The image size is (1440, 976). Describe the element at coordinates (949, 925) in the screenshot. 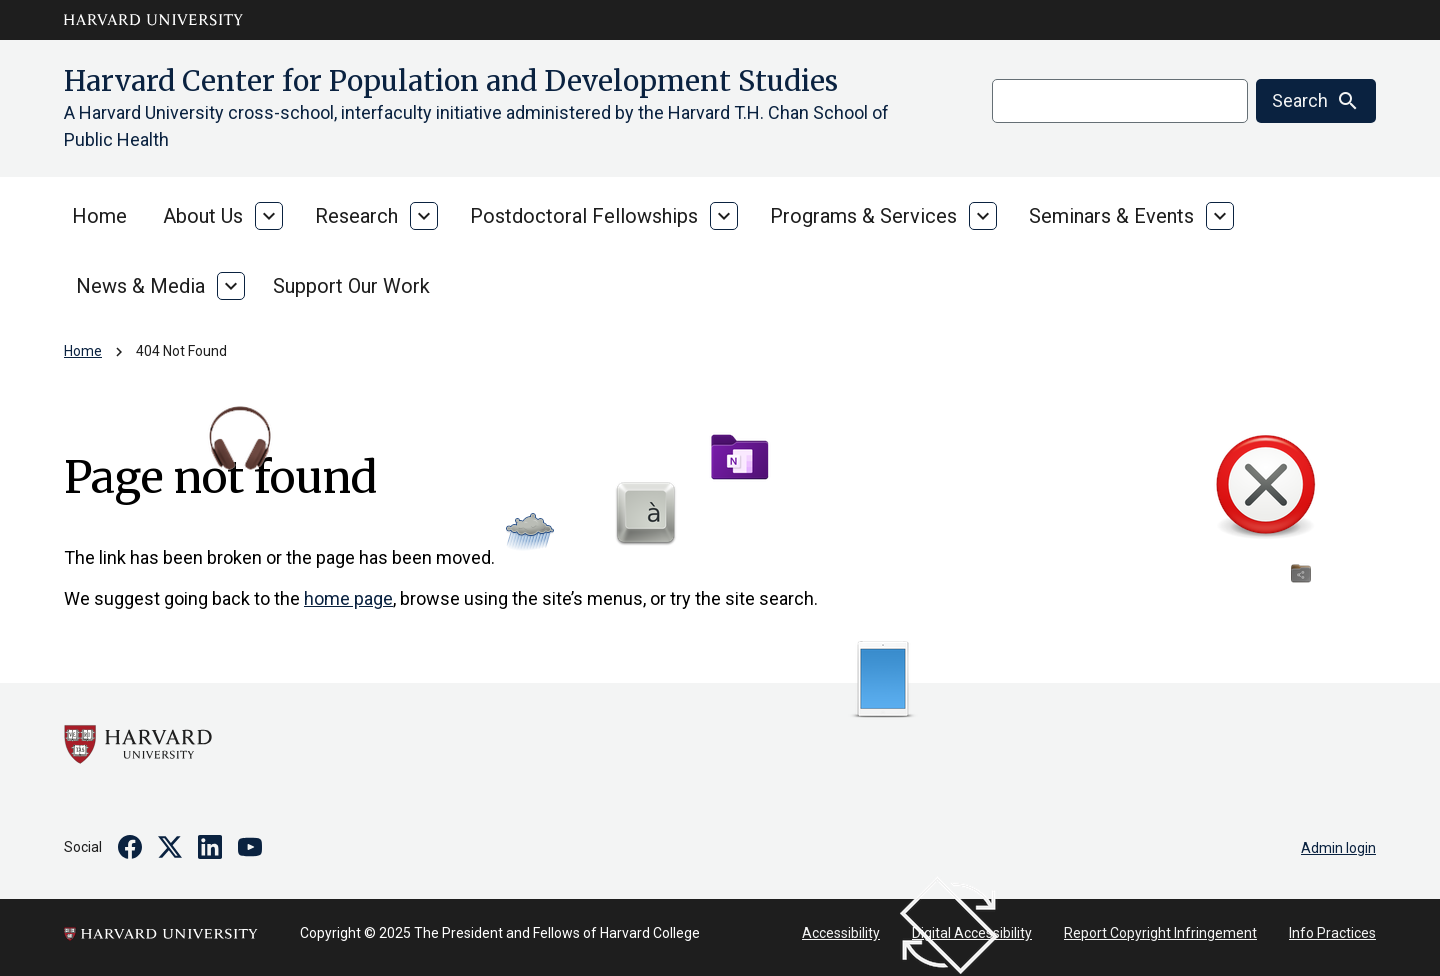

I see `screen rotation is enabled` at that location.